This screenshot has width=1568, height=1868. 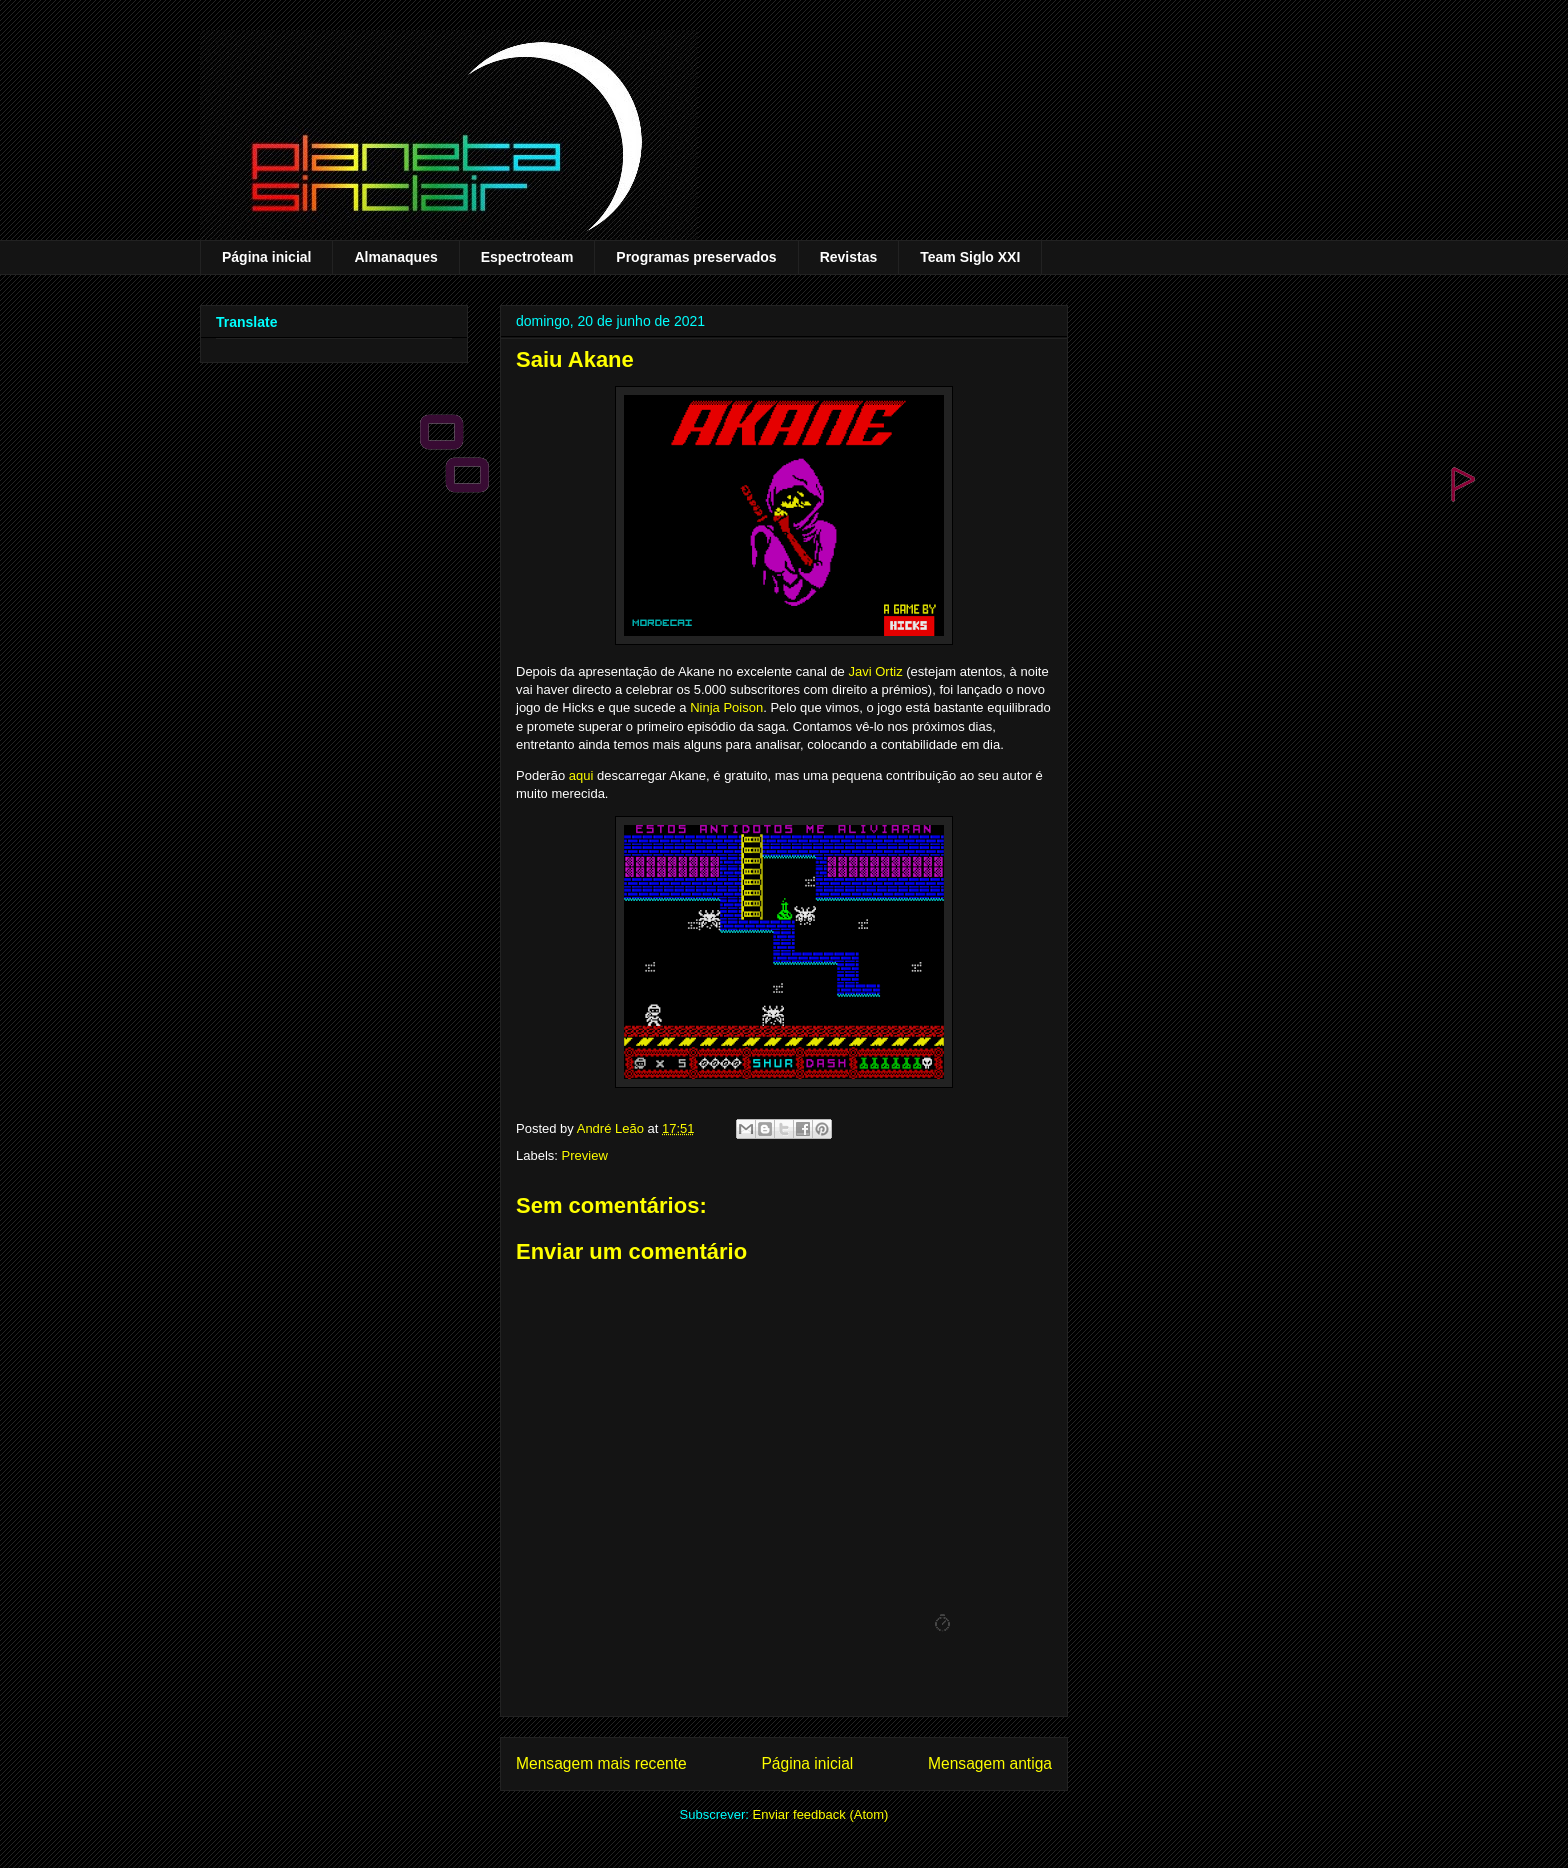 What do you see at coordinates (942, 1623) in the screenshot?
I see `start or set a timer` at bounding box center [942, 1623].